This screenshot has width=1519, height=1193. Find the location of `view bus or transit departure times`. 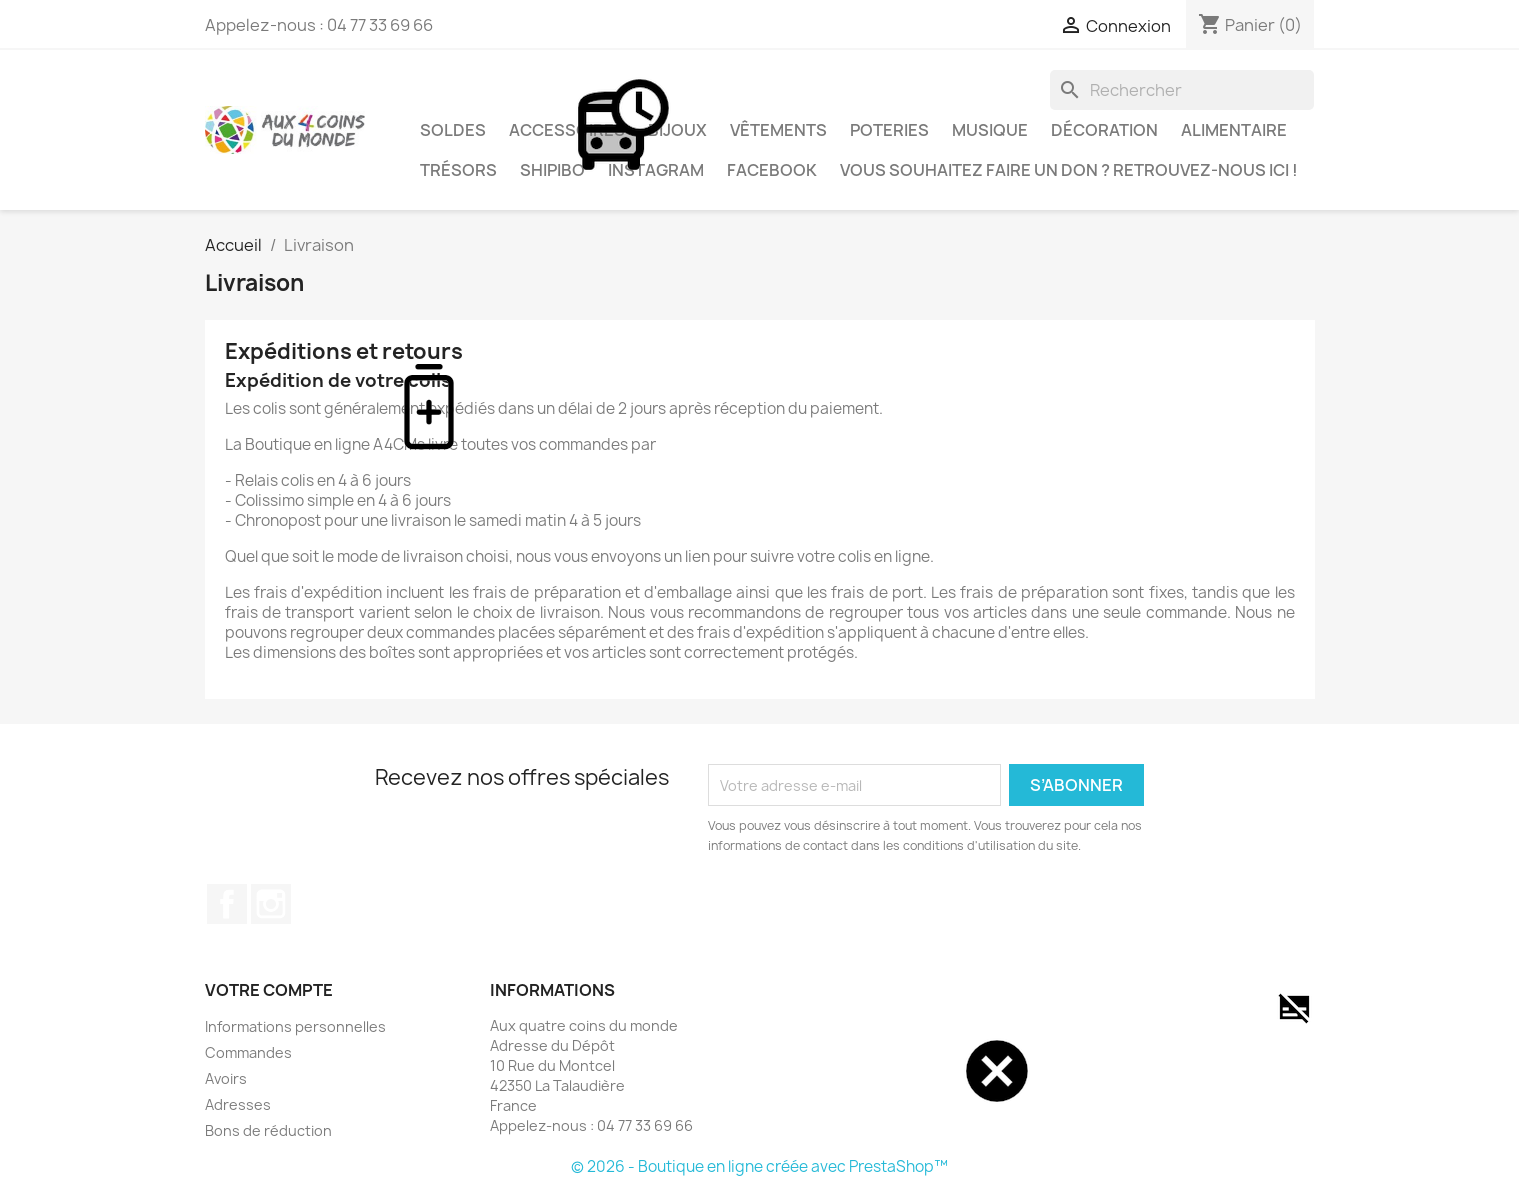

view bus or transit departure times is located at coordinates (623, 124).